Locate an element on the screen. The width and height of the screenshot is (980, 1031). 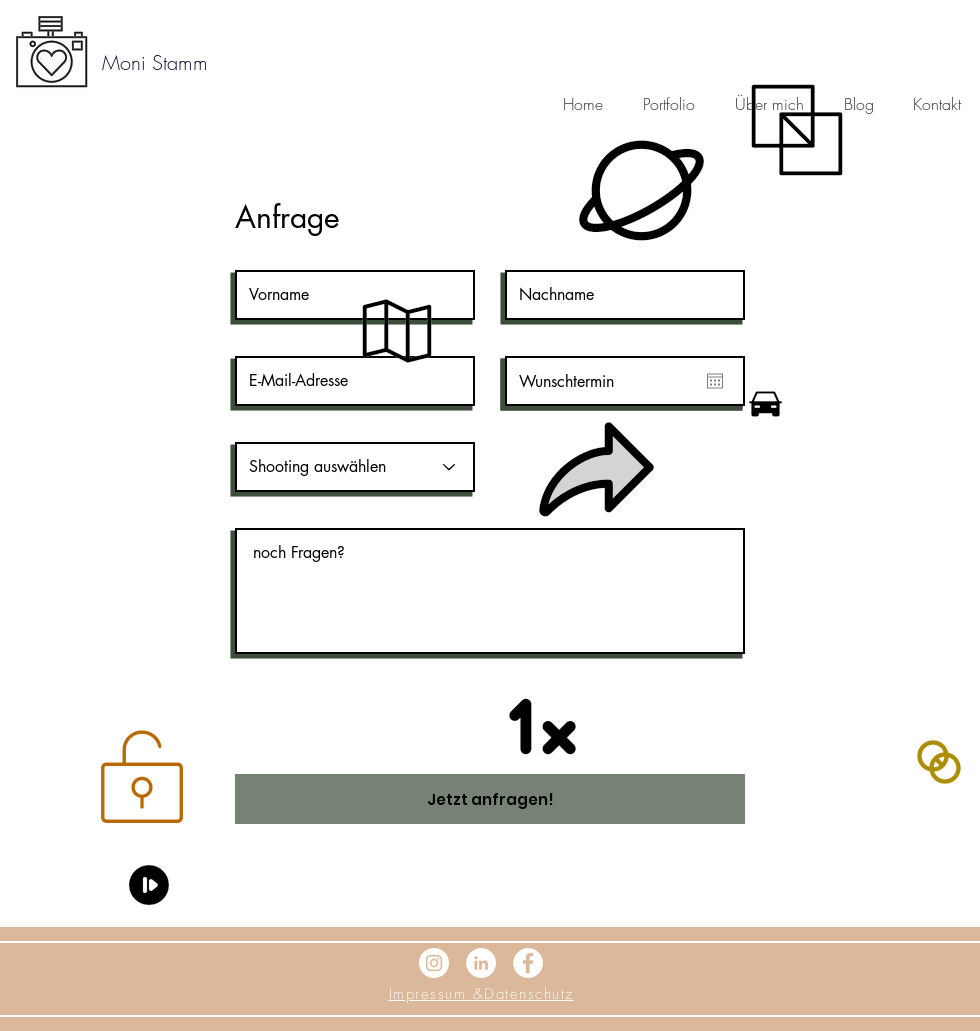
view map or navigation is located at coordinates (397, 331).